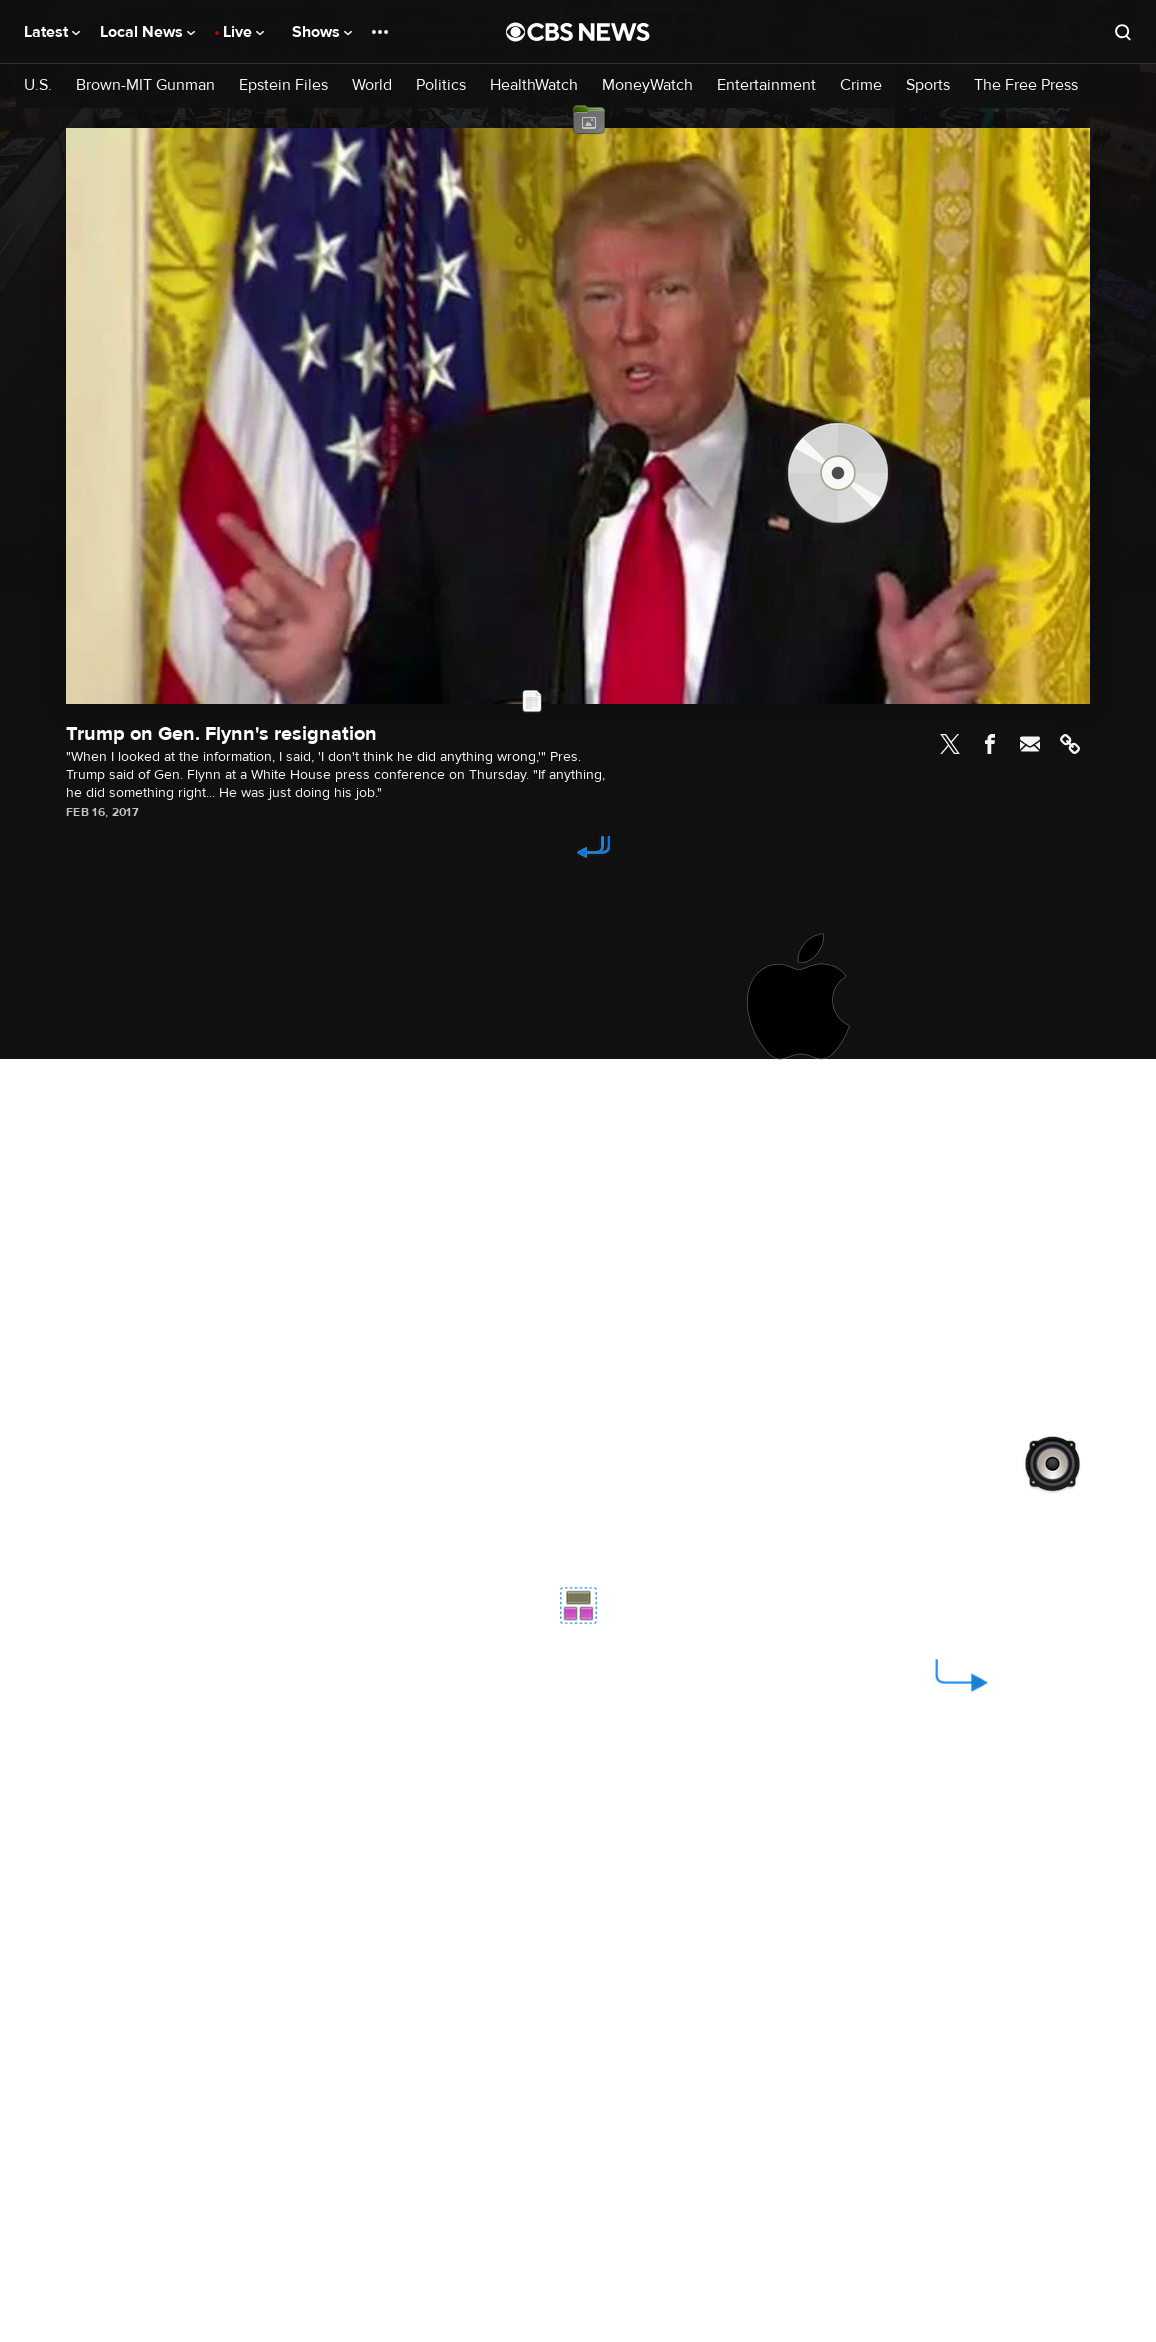  Describe the element at coordinates (578, 1605) in the screenshot. I see `select all items in the current view` at that location.